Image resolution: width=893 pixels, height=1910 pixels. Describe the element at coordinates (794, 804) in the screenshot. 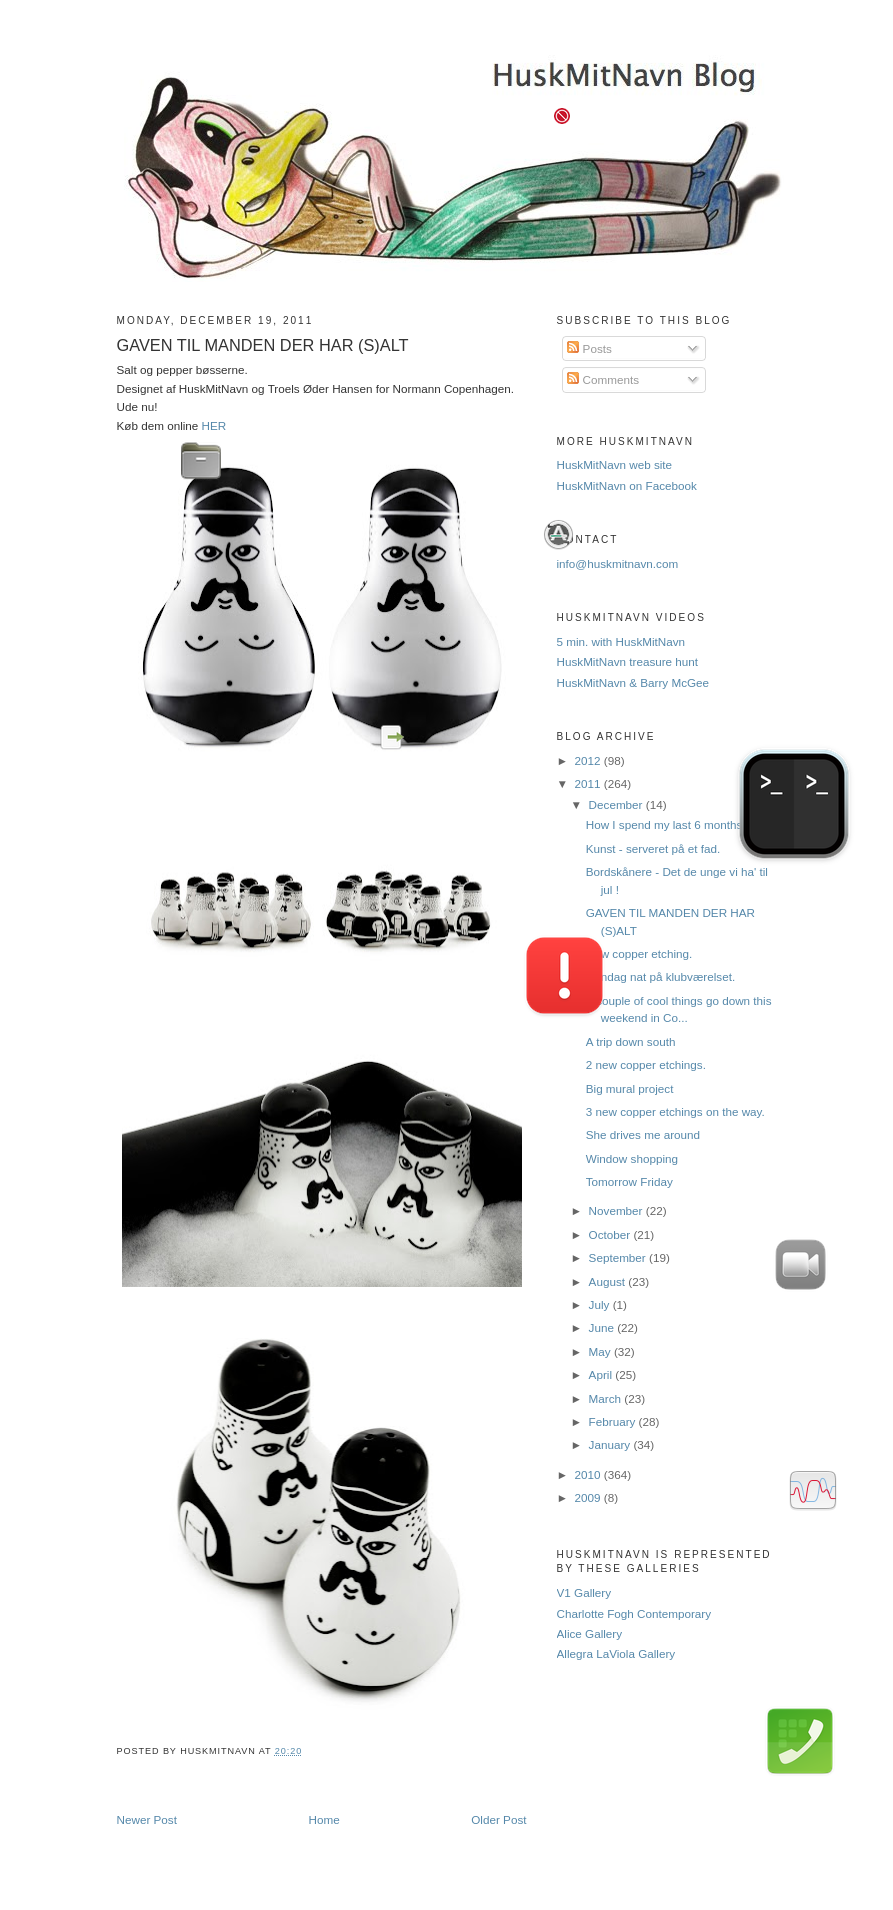

I see `open terminix terminal emulator` at that location.